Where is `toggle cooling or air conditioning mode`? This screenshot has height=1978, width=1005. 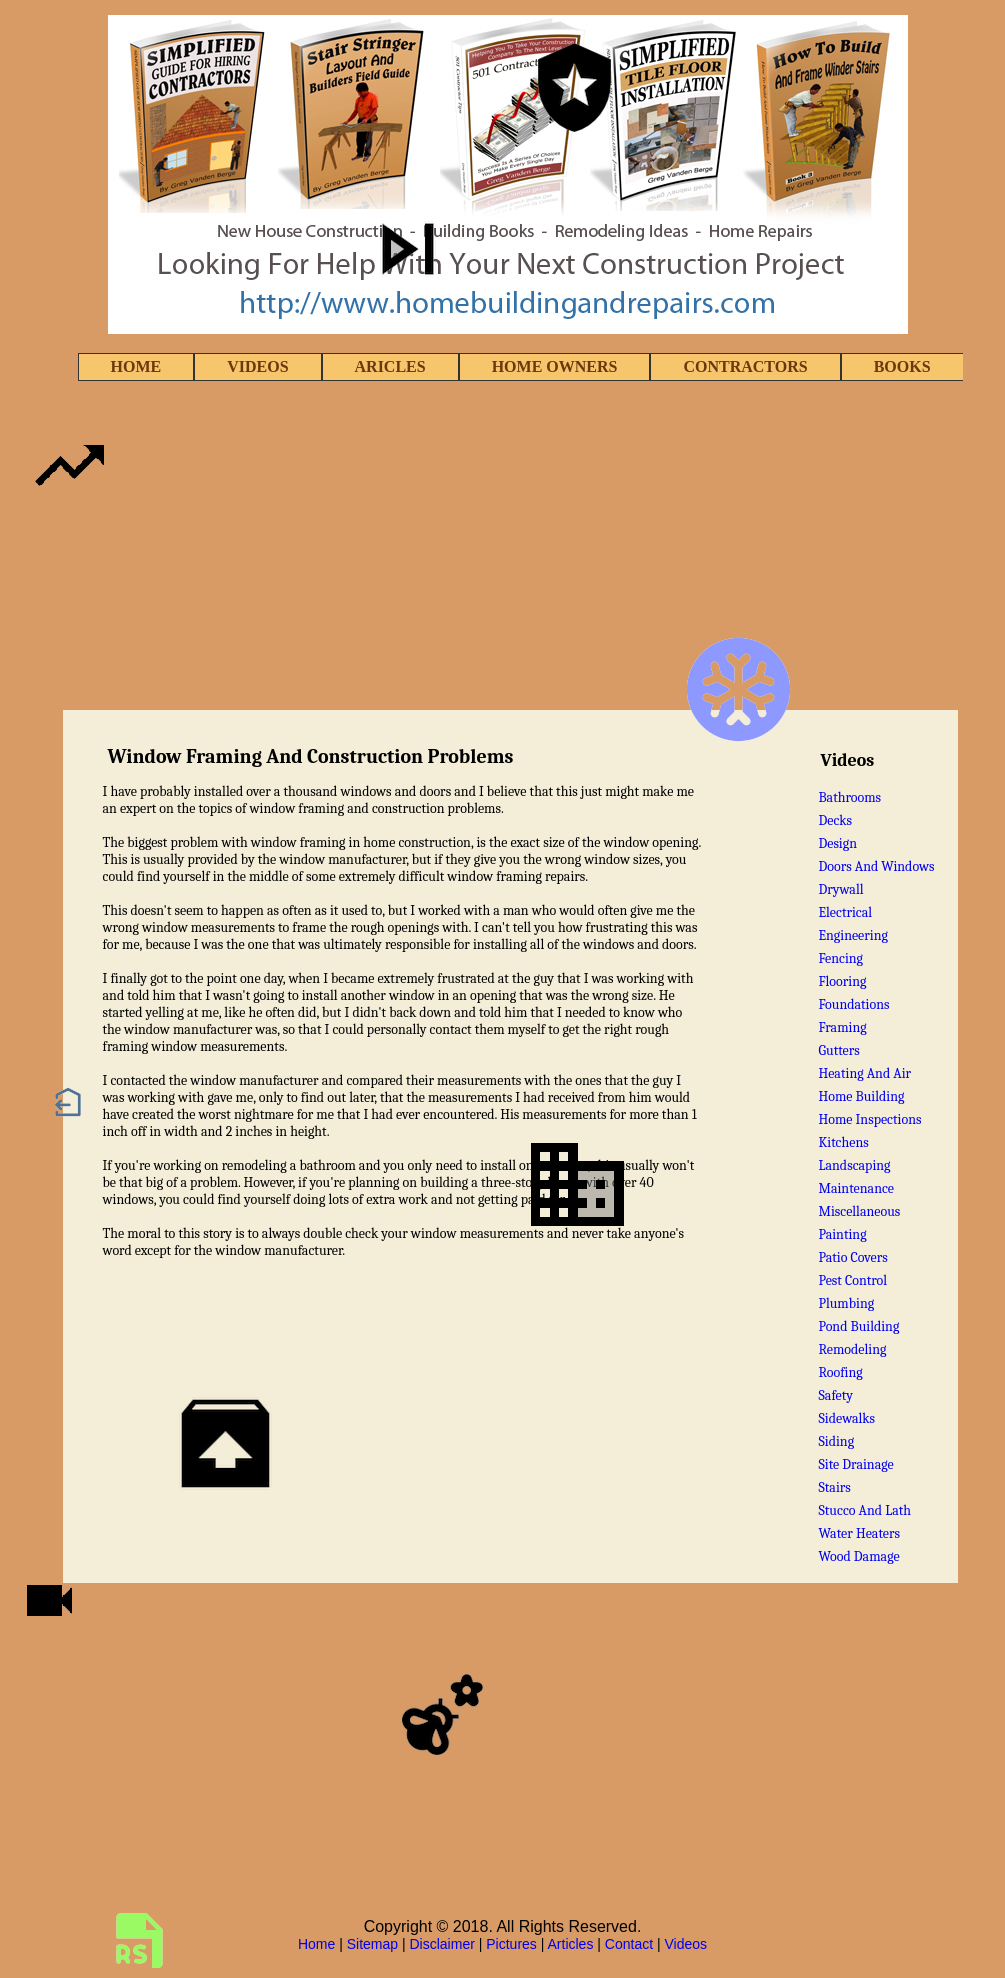 toggle cooling or air conditioning mode is located at coordinates (738, 689).